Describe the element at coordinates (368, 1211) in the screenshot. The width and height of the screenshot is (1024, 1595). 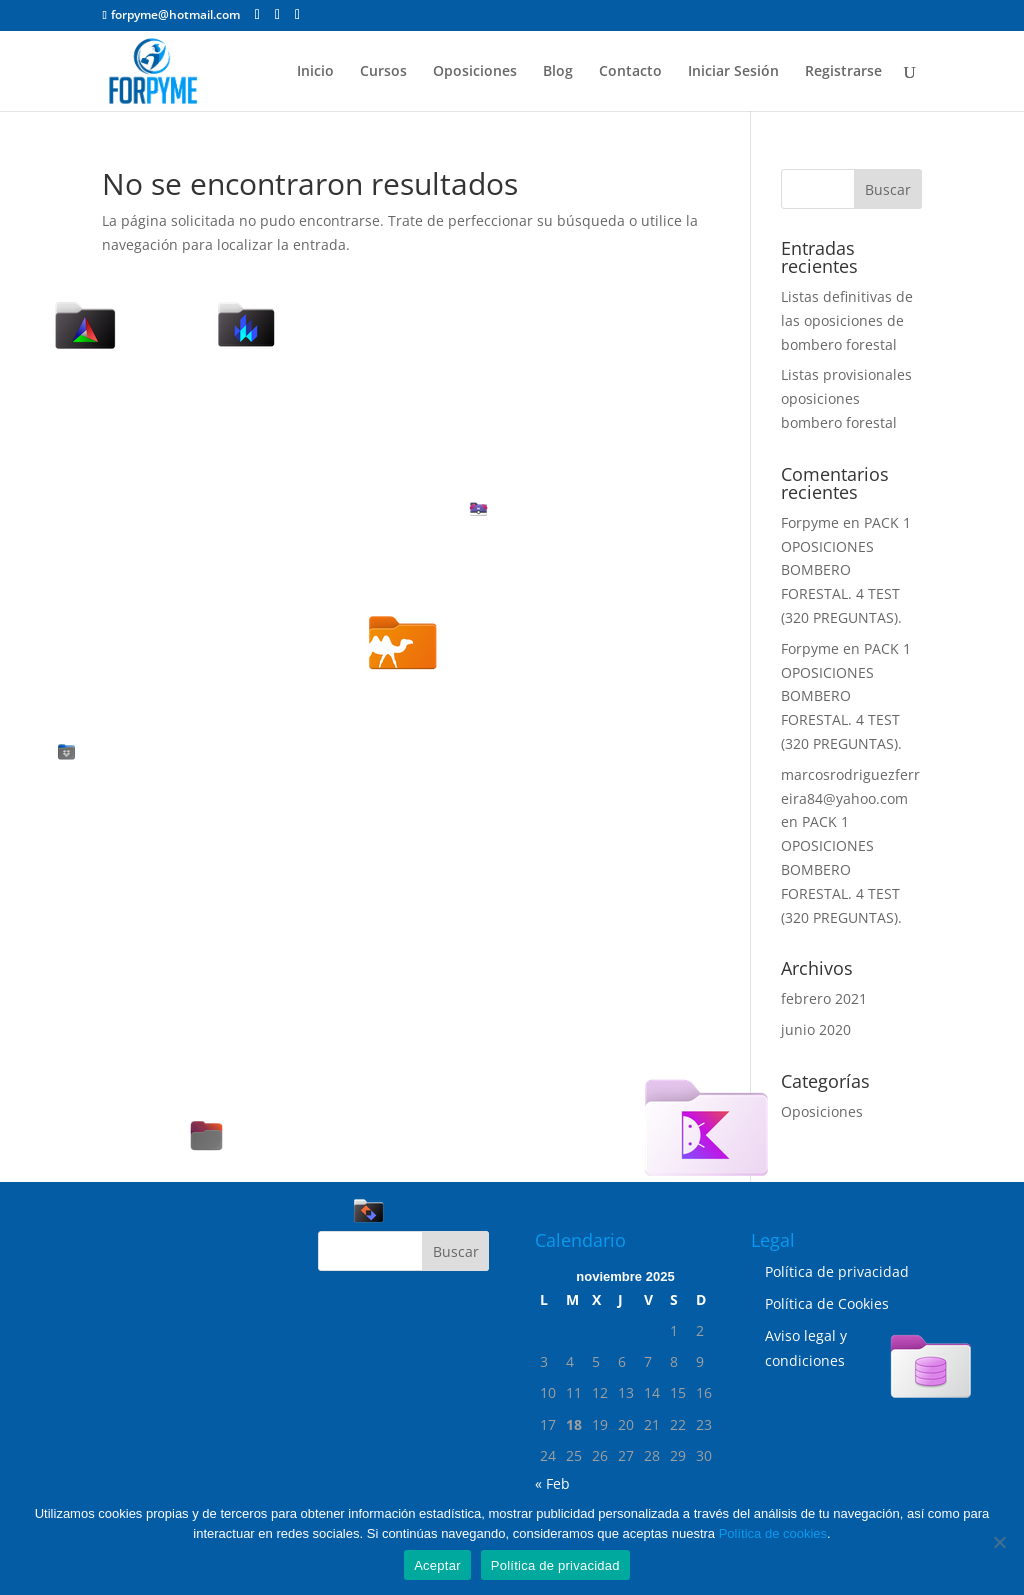
I see `open ktor project folder` at that location.